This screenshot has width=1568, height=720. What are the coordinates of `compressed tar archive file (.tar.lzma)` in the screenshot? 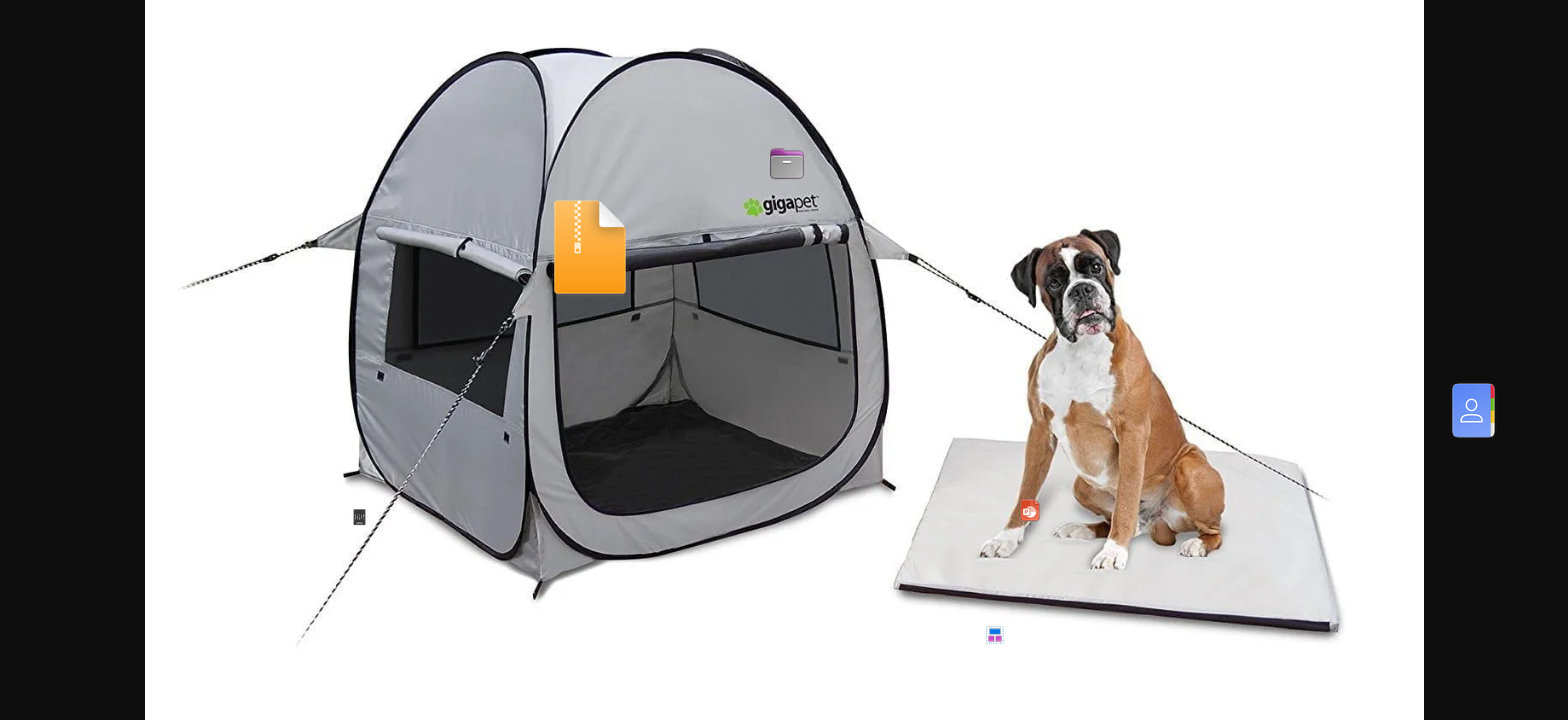 It's located at (590, 249).